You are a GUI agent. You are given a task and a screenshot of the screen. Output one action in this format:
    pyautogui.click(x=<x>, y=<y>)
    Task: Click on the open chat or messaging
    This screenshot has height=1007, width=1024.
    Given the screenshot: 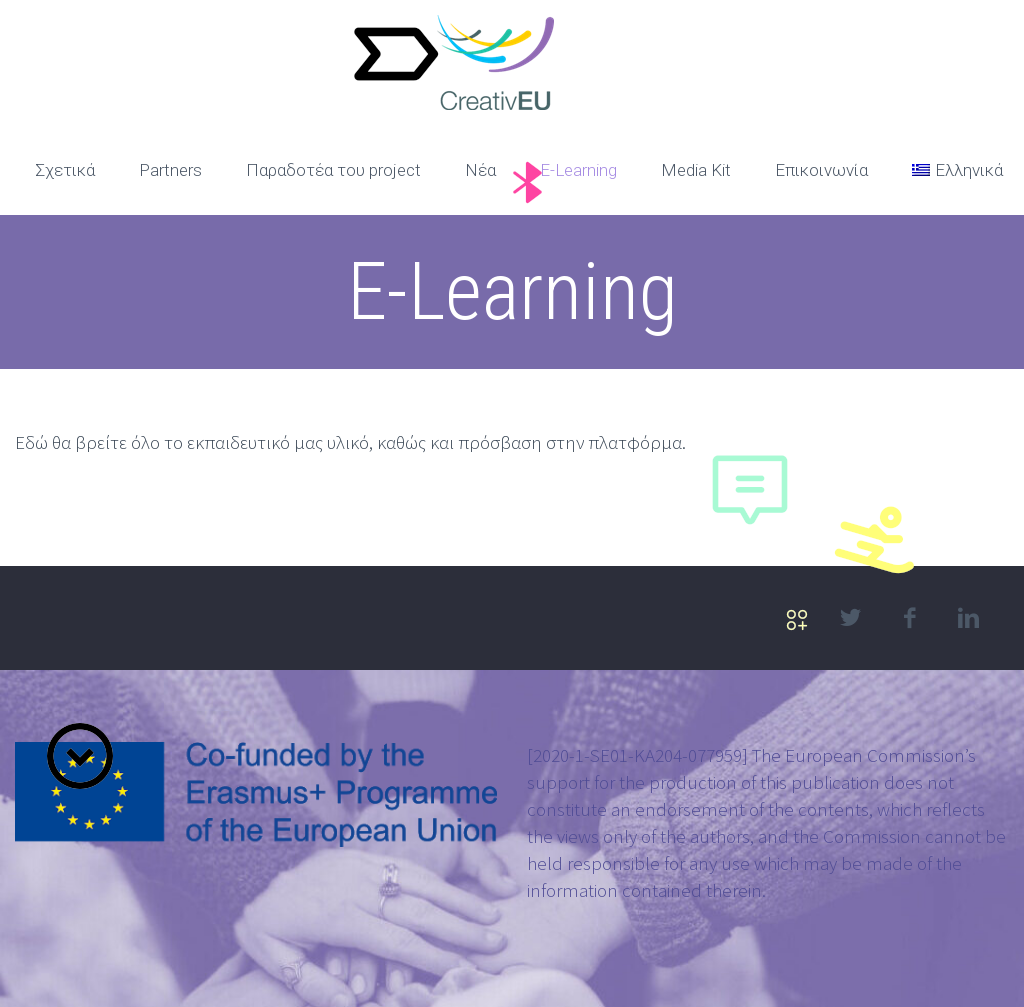 What is the action you would take?
    pyautogui.click(x=750, y=487)
    